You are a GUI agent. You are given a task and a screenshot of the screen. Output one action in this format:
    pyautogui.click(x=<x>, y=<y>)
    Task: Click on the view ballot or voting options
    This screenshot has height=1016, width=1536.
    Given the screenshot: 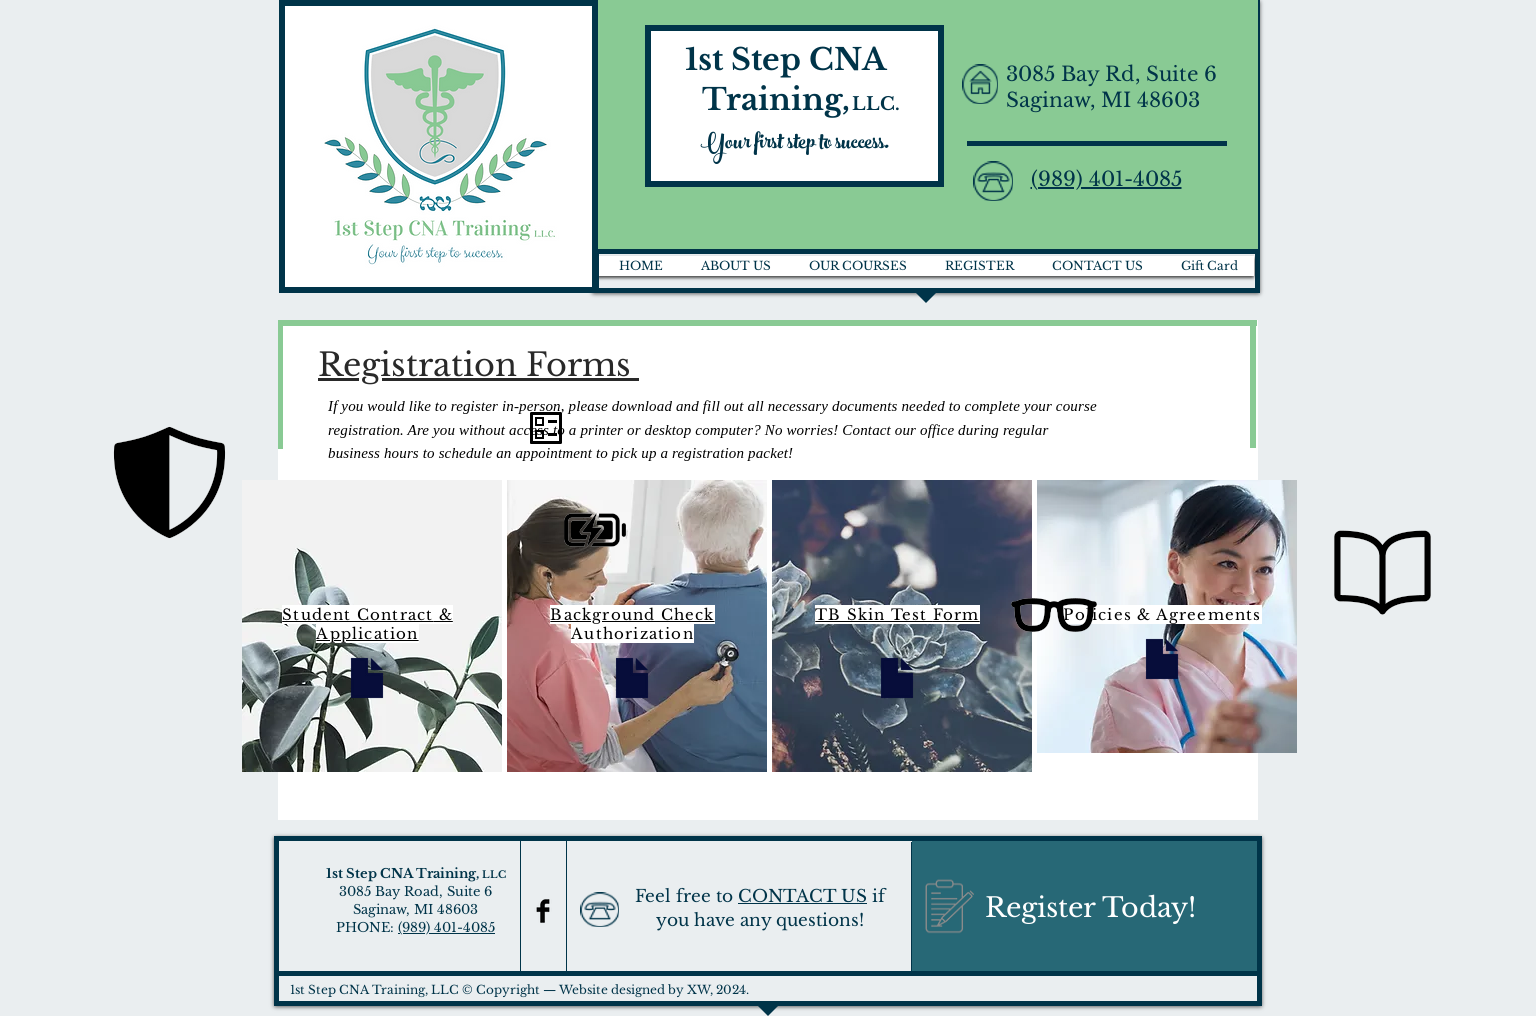 What is the action you would take?
    pyautogui.click(x=546, y=428)
    